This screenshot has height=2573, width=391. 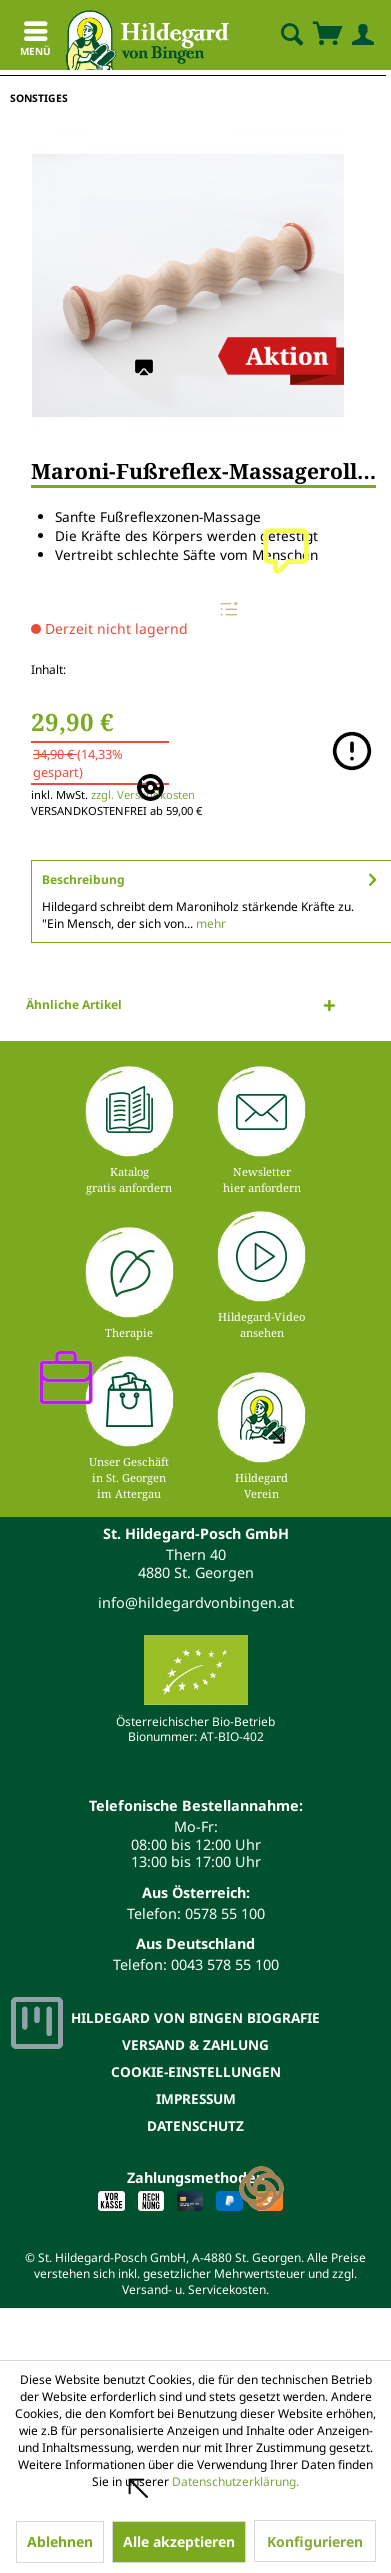 I want to click on open comments section, so click(x=286, y=551).